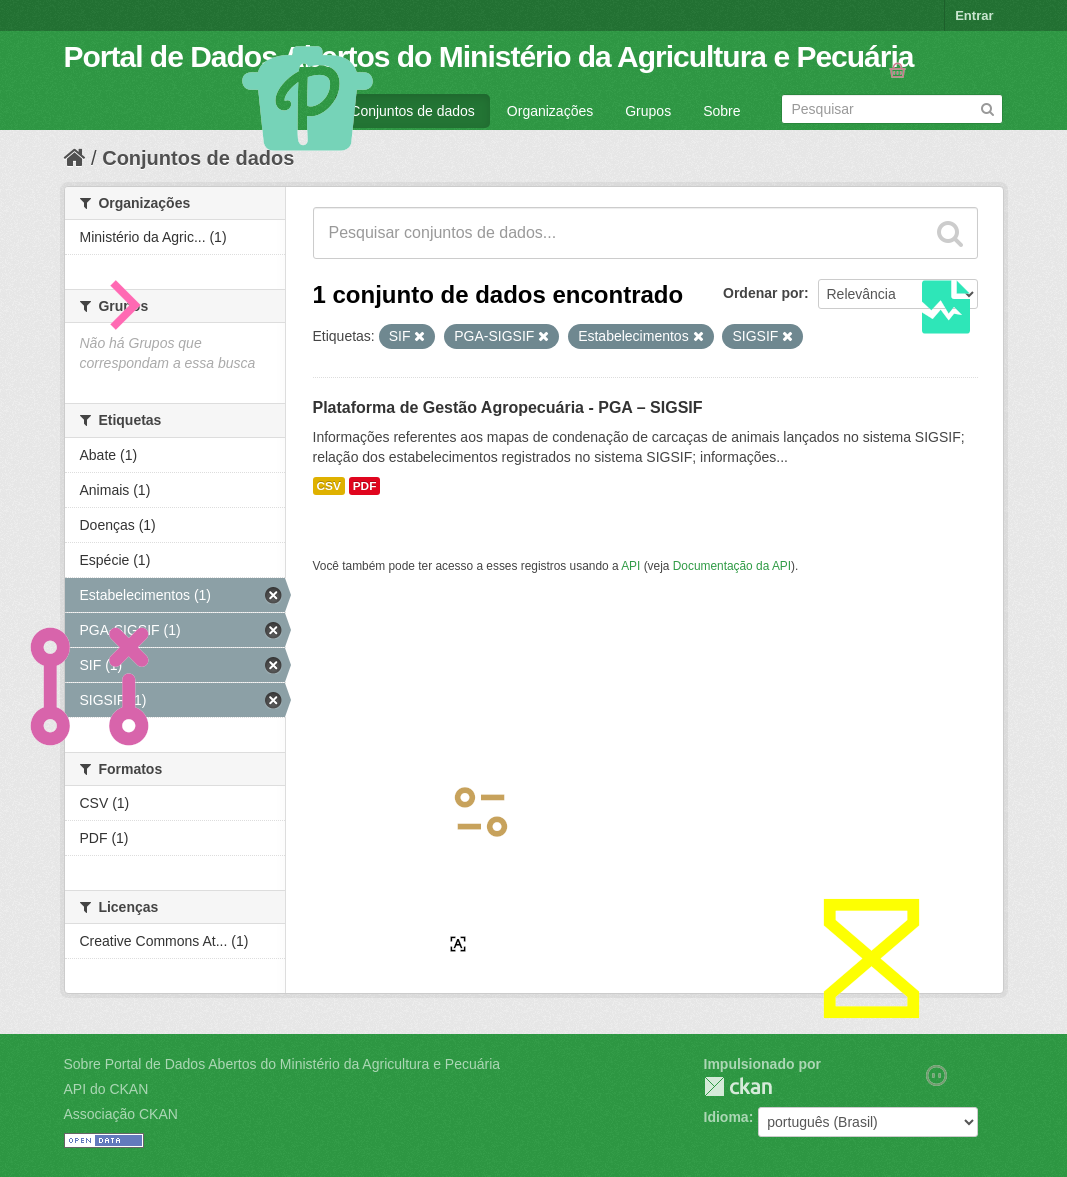 The height and width of the screenshot is (1177, 1067). Describe the element at coordinates (125, 305) in the screenshot. I see `navigate to the next item or screen` at that location.